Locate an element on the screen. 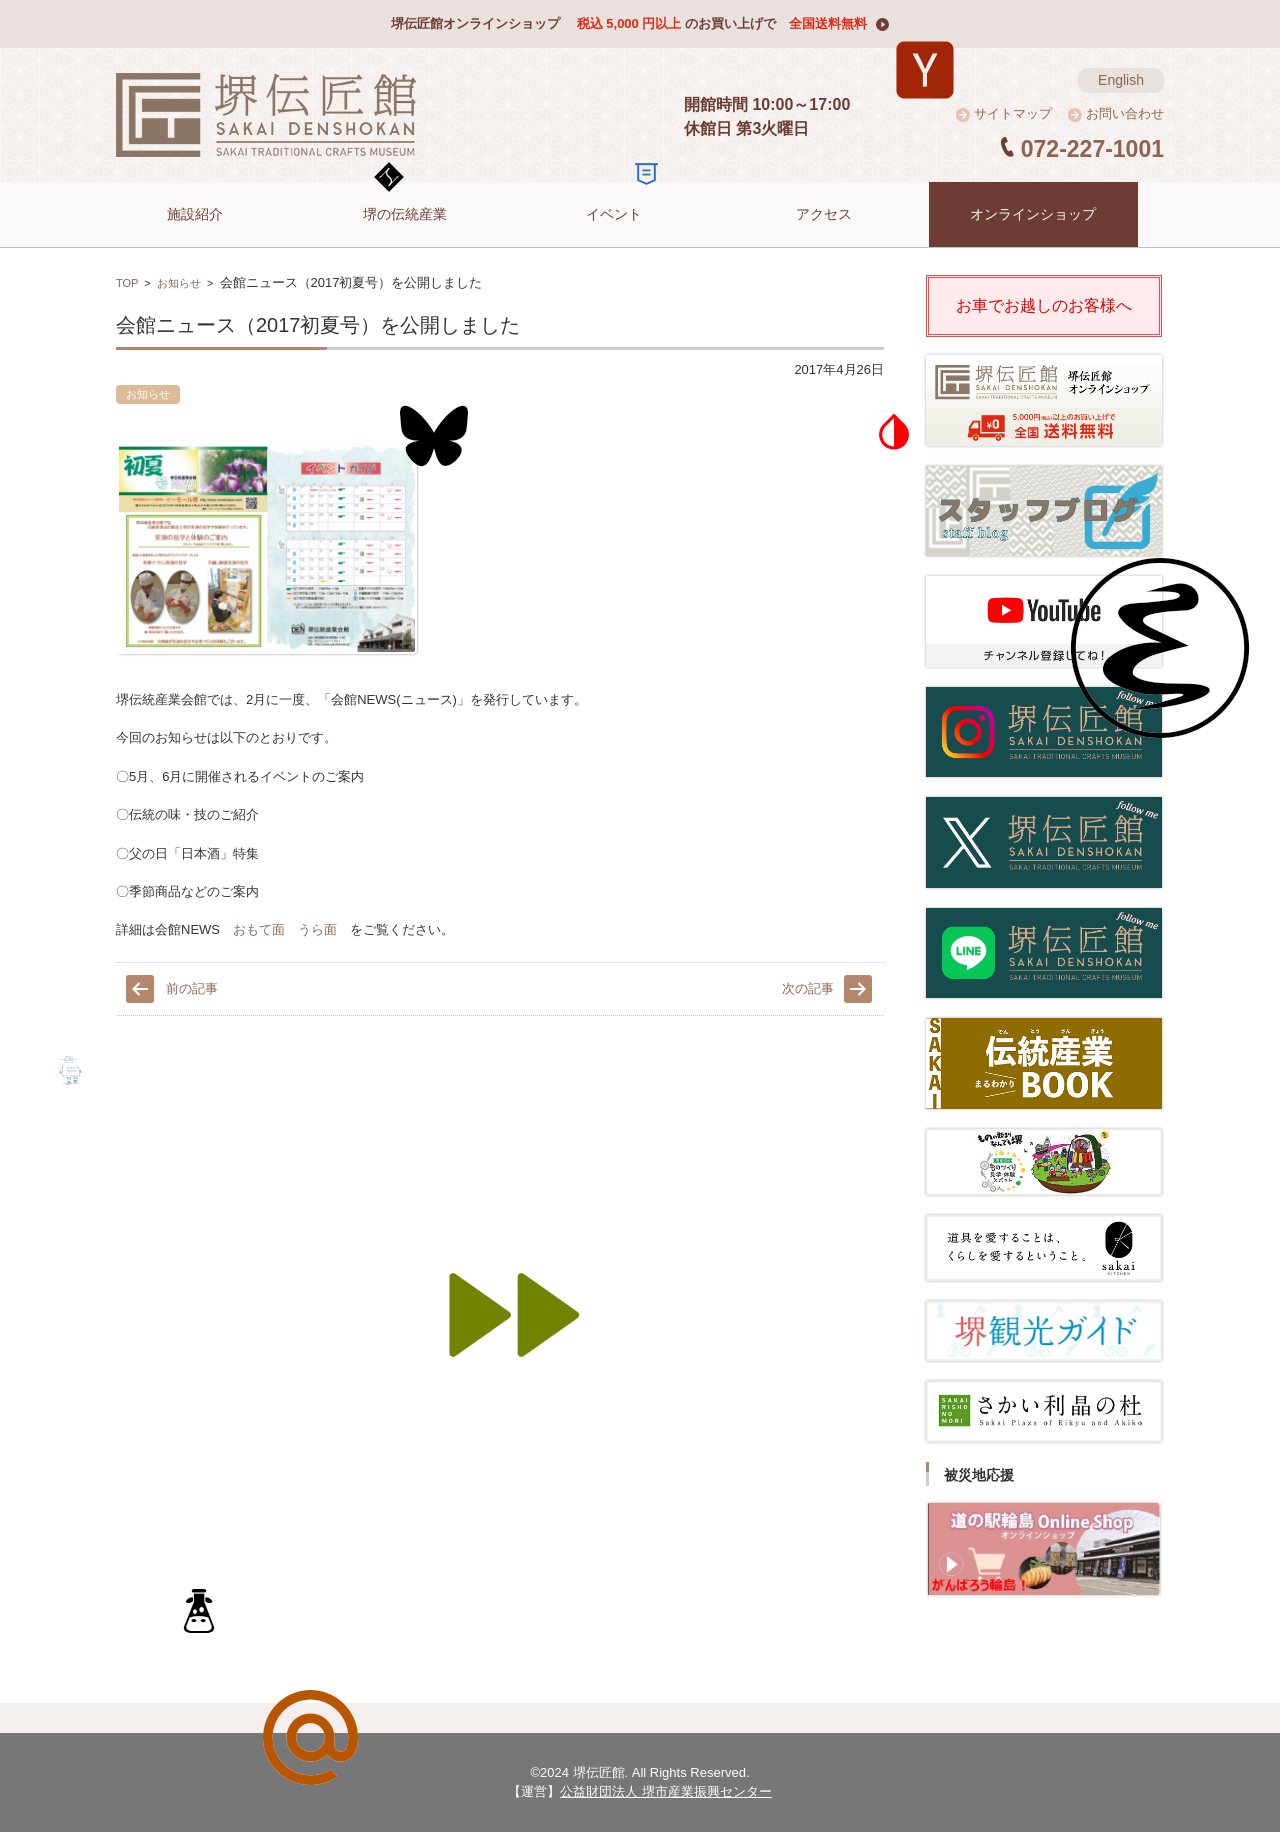  svg.js library logo is located at coordinates (389, 177).